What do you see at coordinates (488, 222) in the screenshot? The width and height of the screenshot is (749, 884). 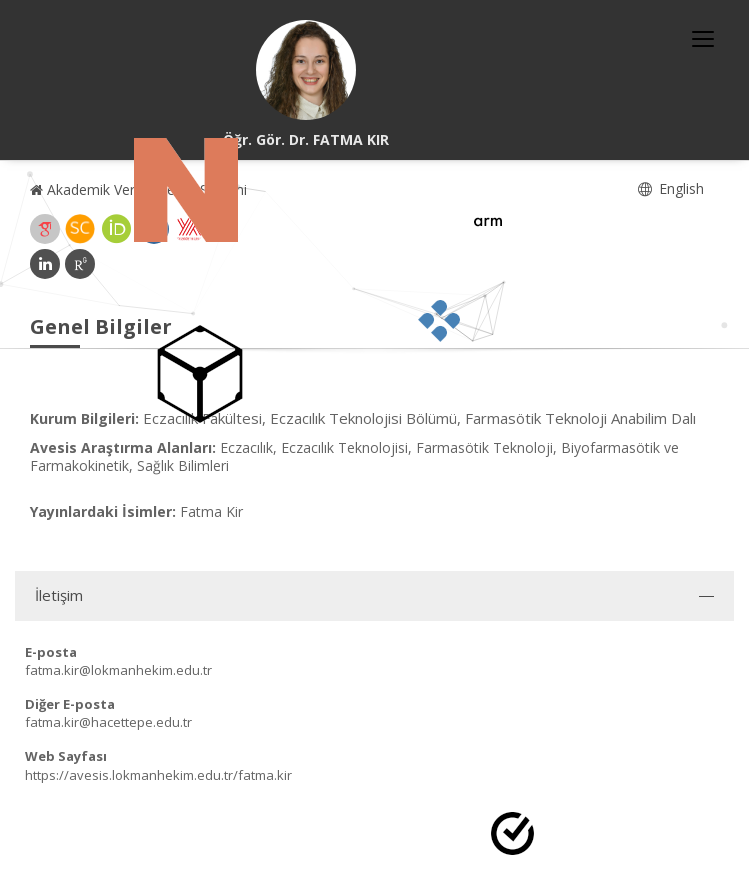 I see `Arm company logo` at bounding box center [488, 222].